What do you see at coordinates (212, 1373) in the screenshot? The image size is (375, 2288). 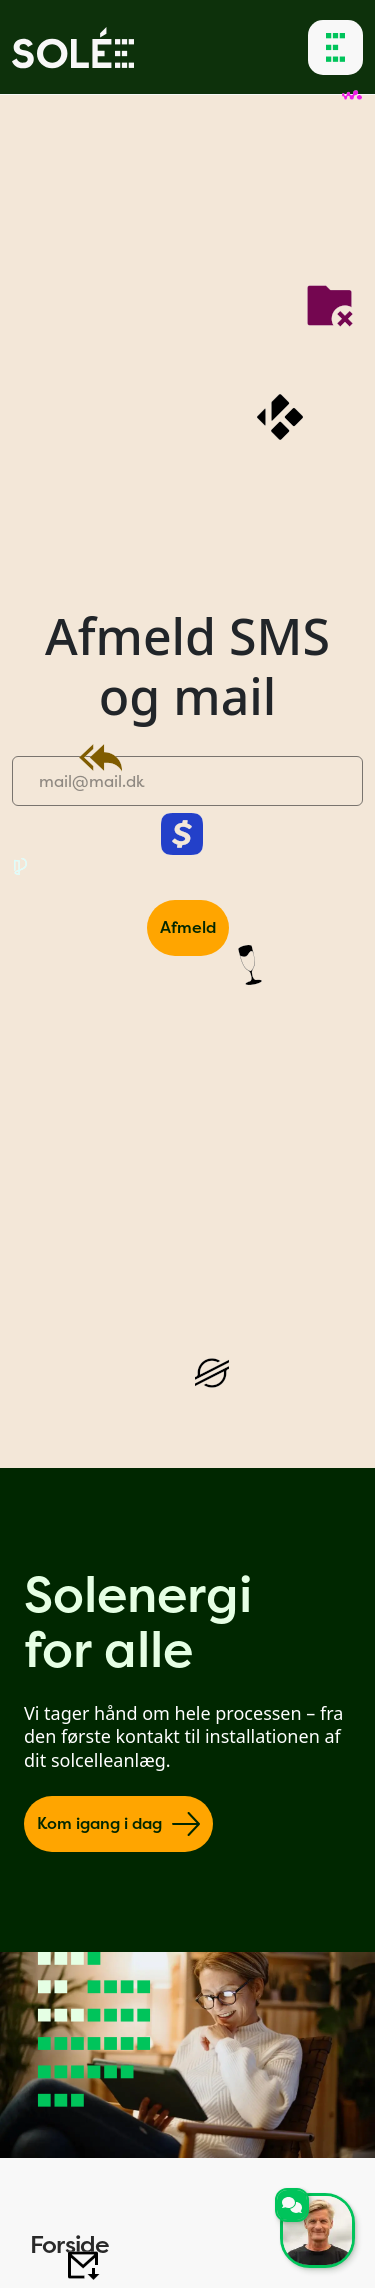 I see `stellar cryptocurrency logo` at bounding box center [212, 1373].